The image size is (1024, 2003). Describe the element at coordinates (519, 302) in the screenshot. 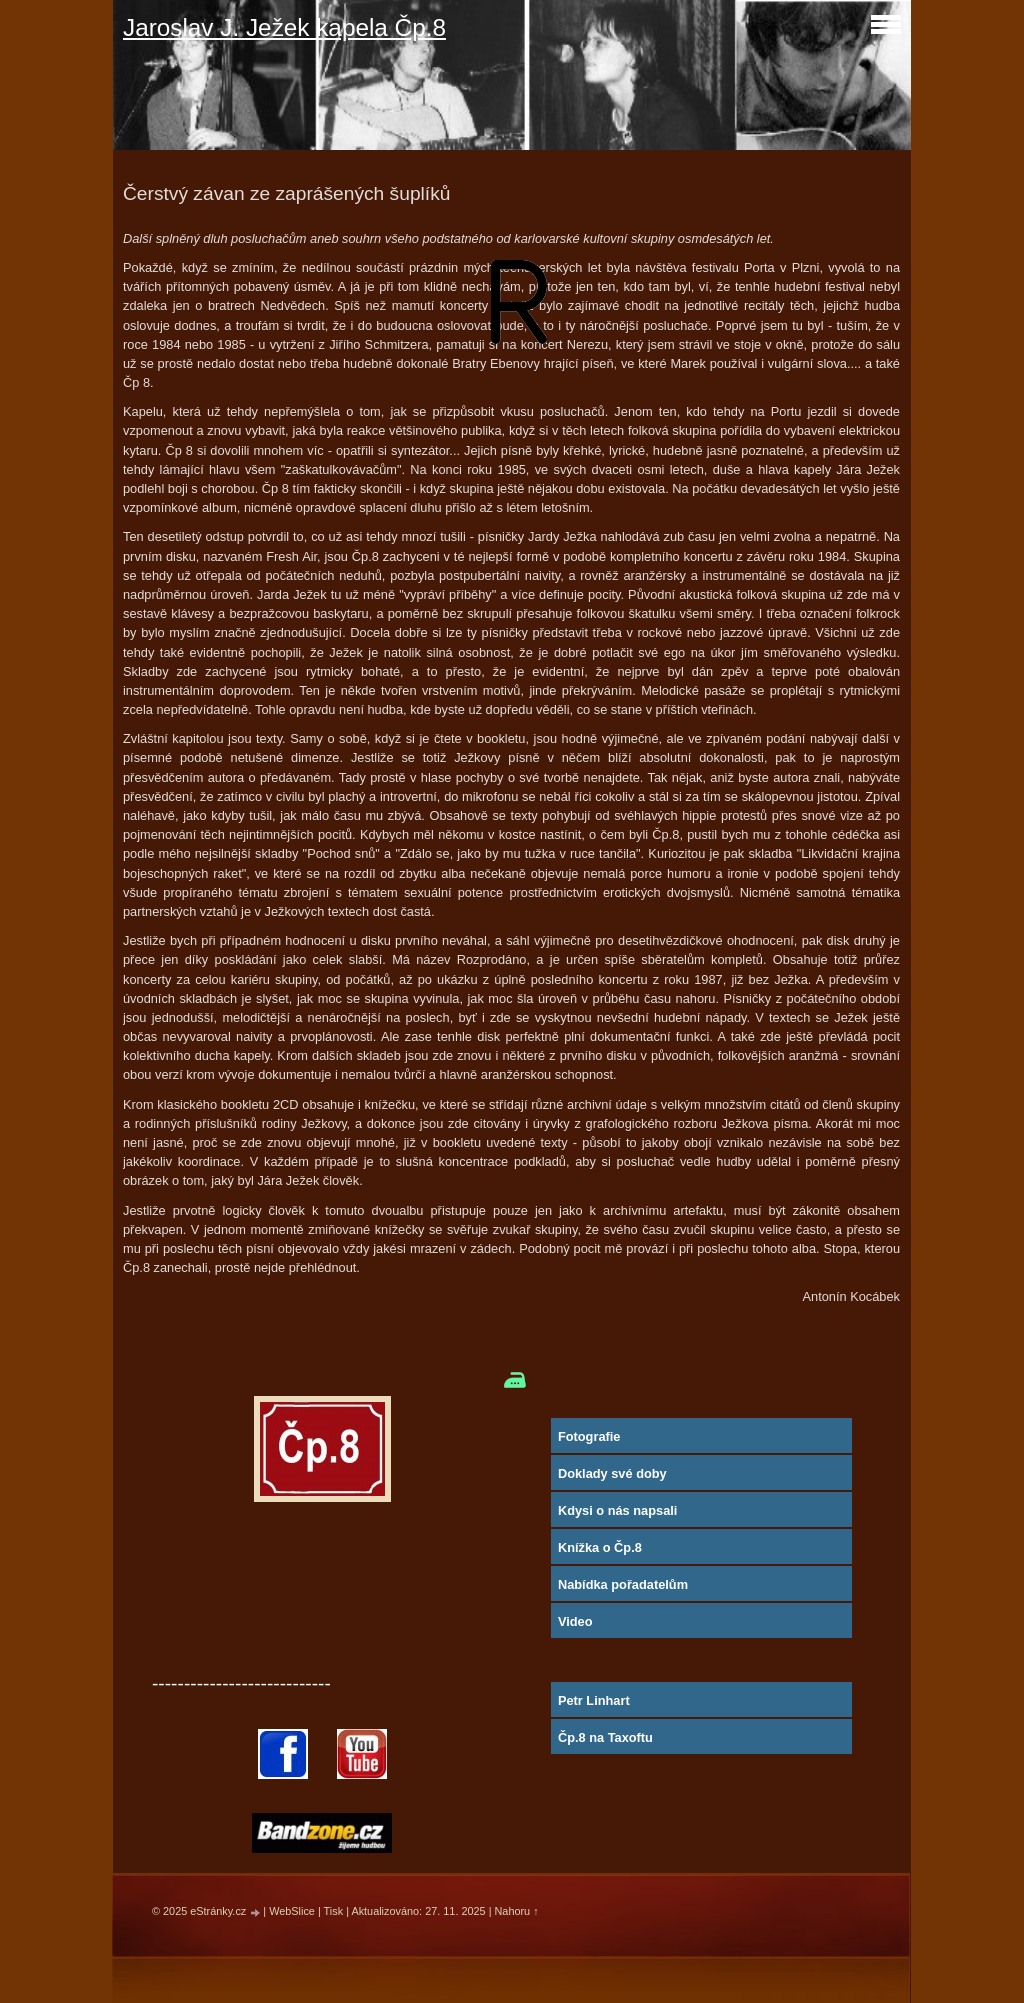

I see `indicates items starting with the letter R` at that location.